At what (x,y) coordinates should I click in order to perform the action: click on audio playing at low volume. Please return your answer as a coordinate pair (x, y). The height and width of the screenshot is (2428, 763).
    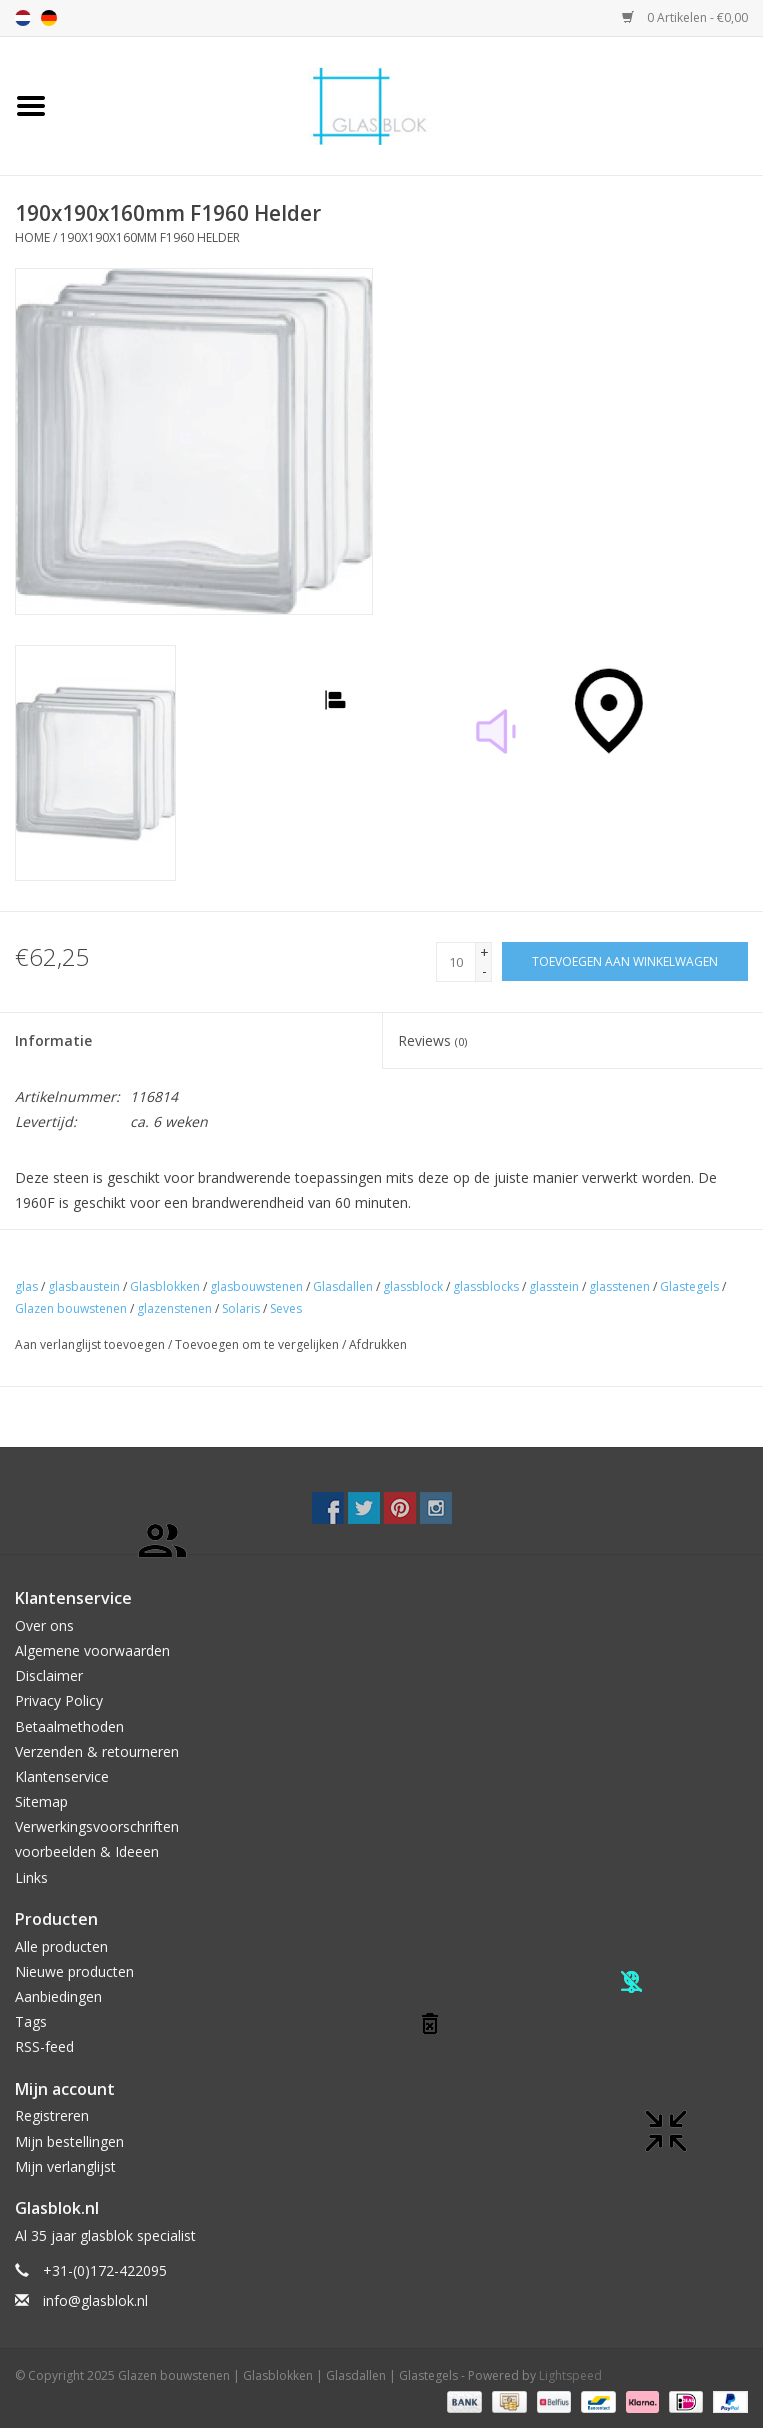
    Looking at the image, I should click on (498, 731).